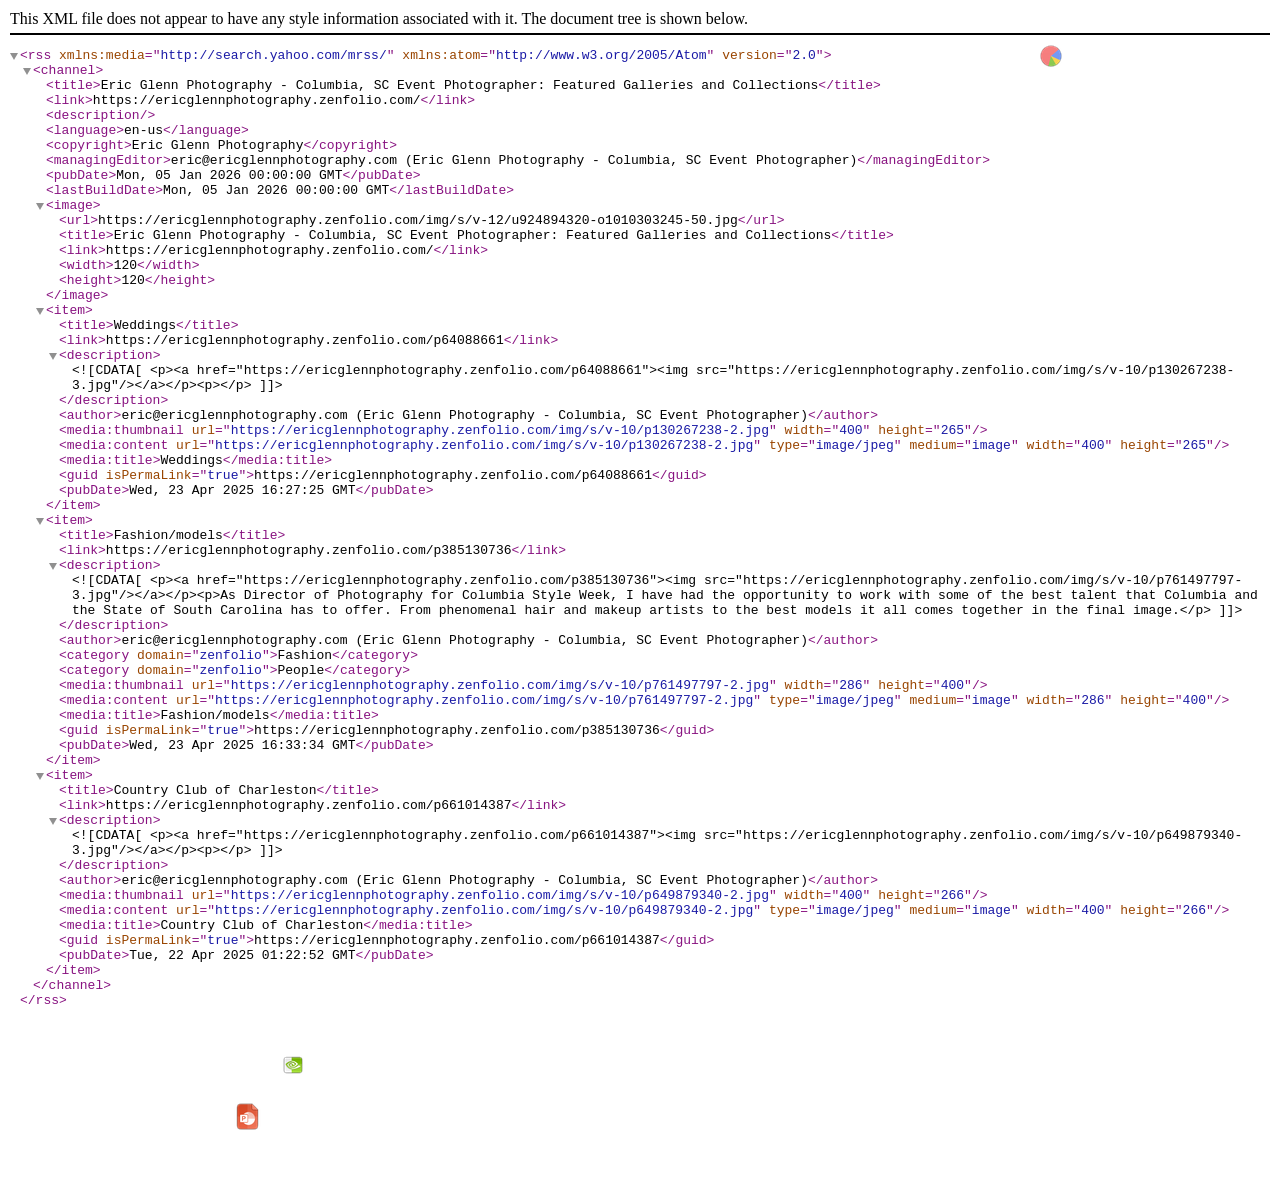 Image resolution: width=1280 pixels, height=1200 pixels. Describe the element at coordinates (293, 1065) in the screenshot. I see `open NVIDIA graphics card settings` at that location.